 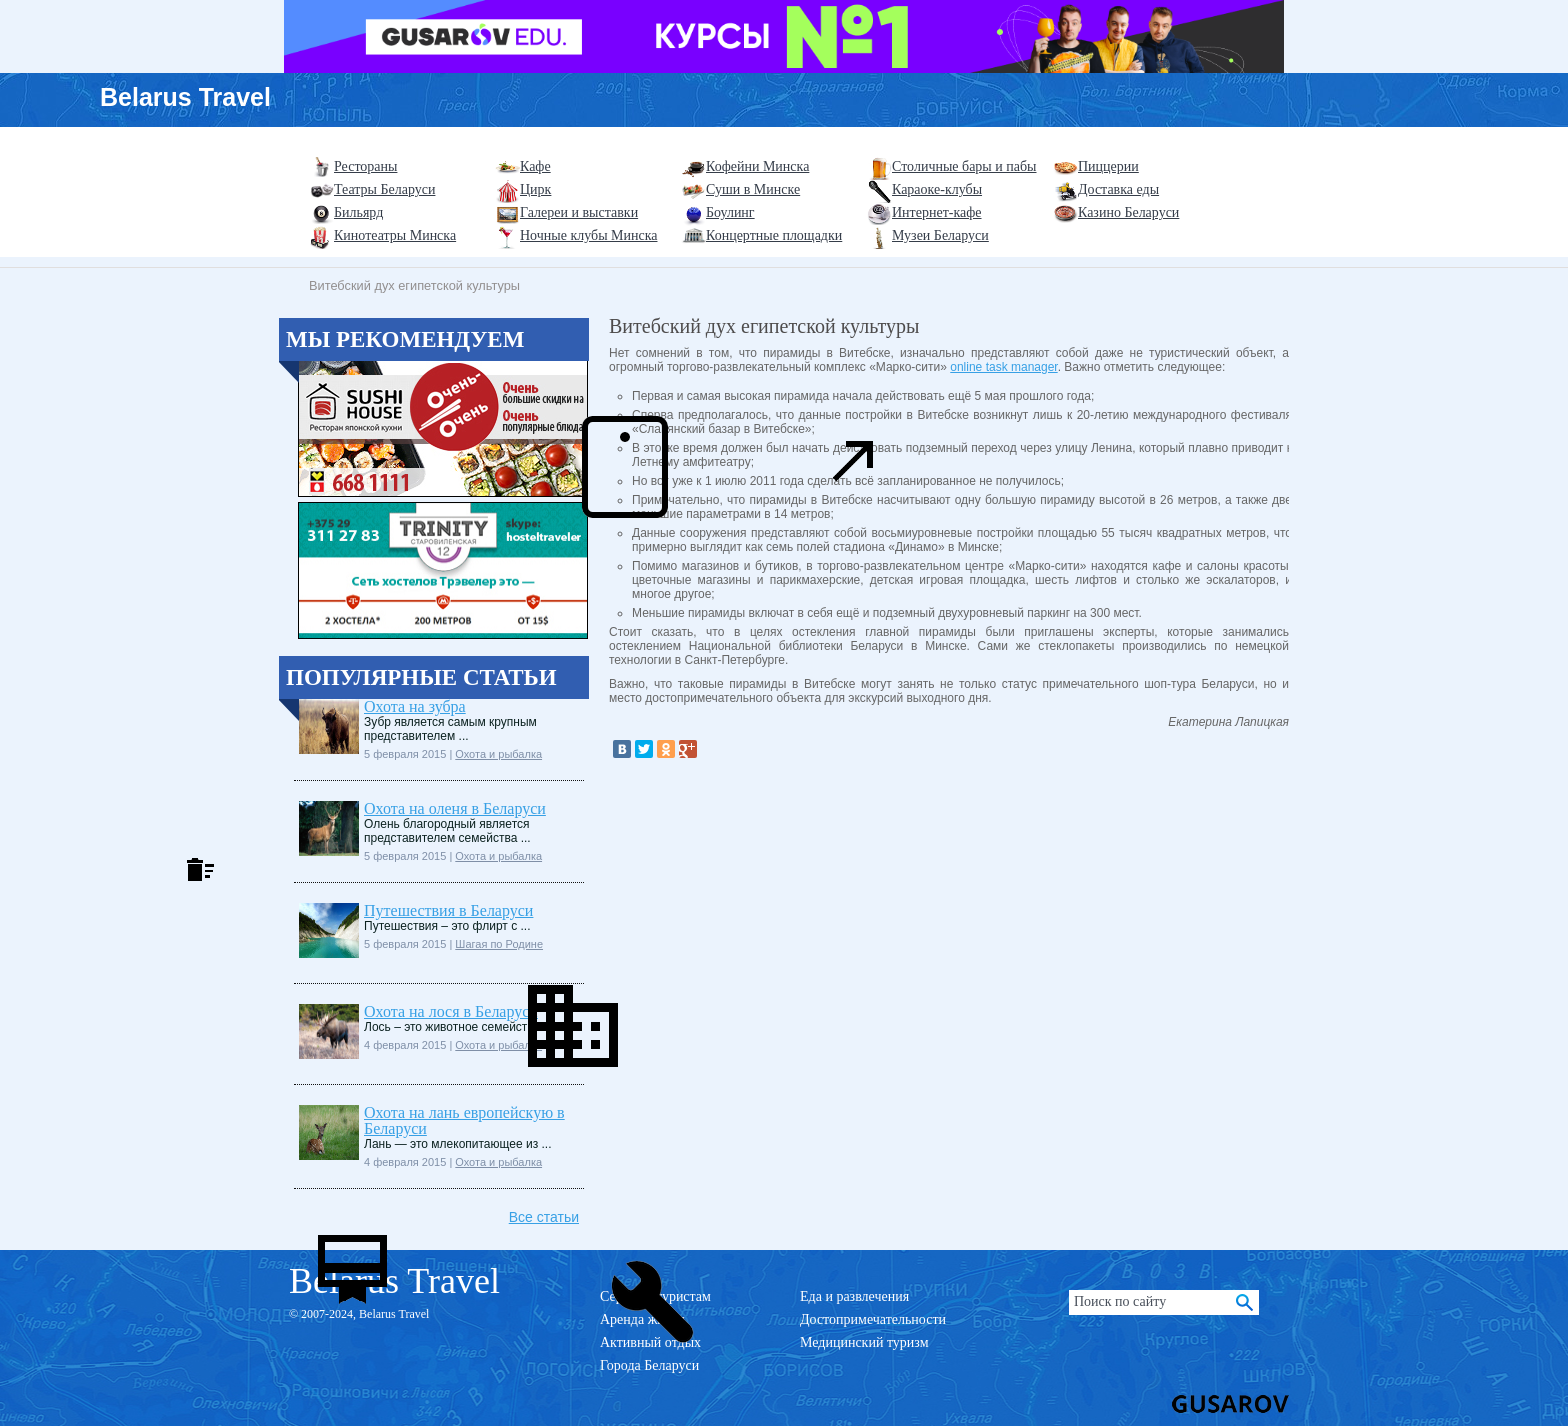 I want to click on delete all selected items, so click(x=200, y=869).